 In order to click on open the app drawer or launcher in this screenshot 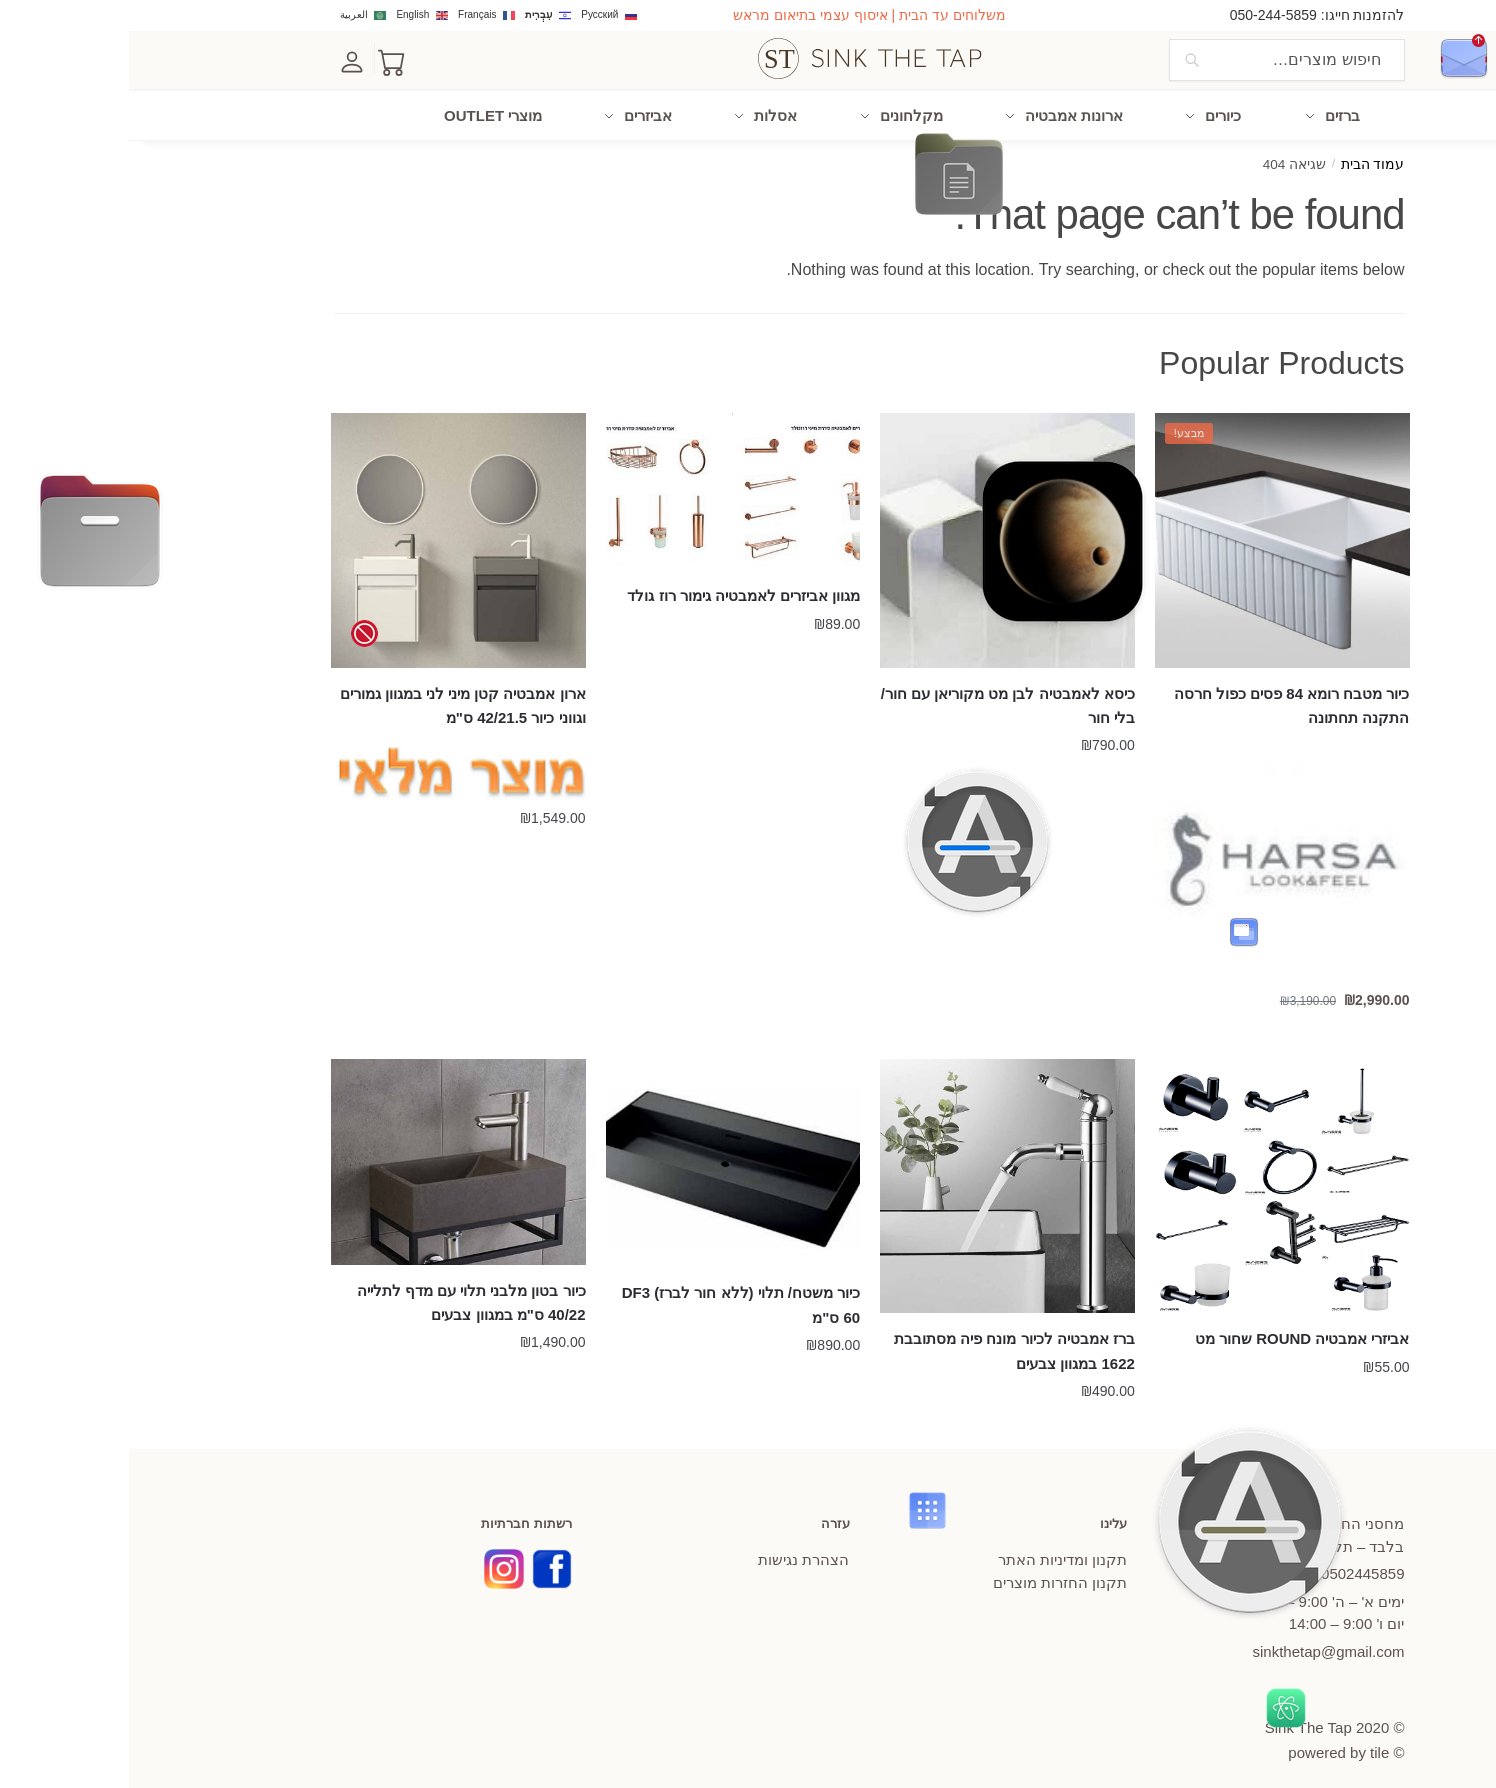, I will do `click(927, 1510)`.